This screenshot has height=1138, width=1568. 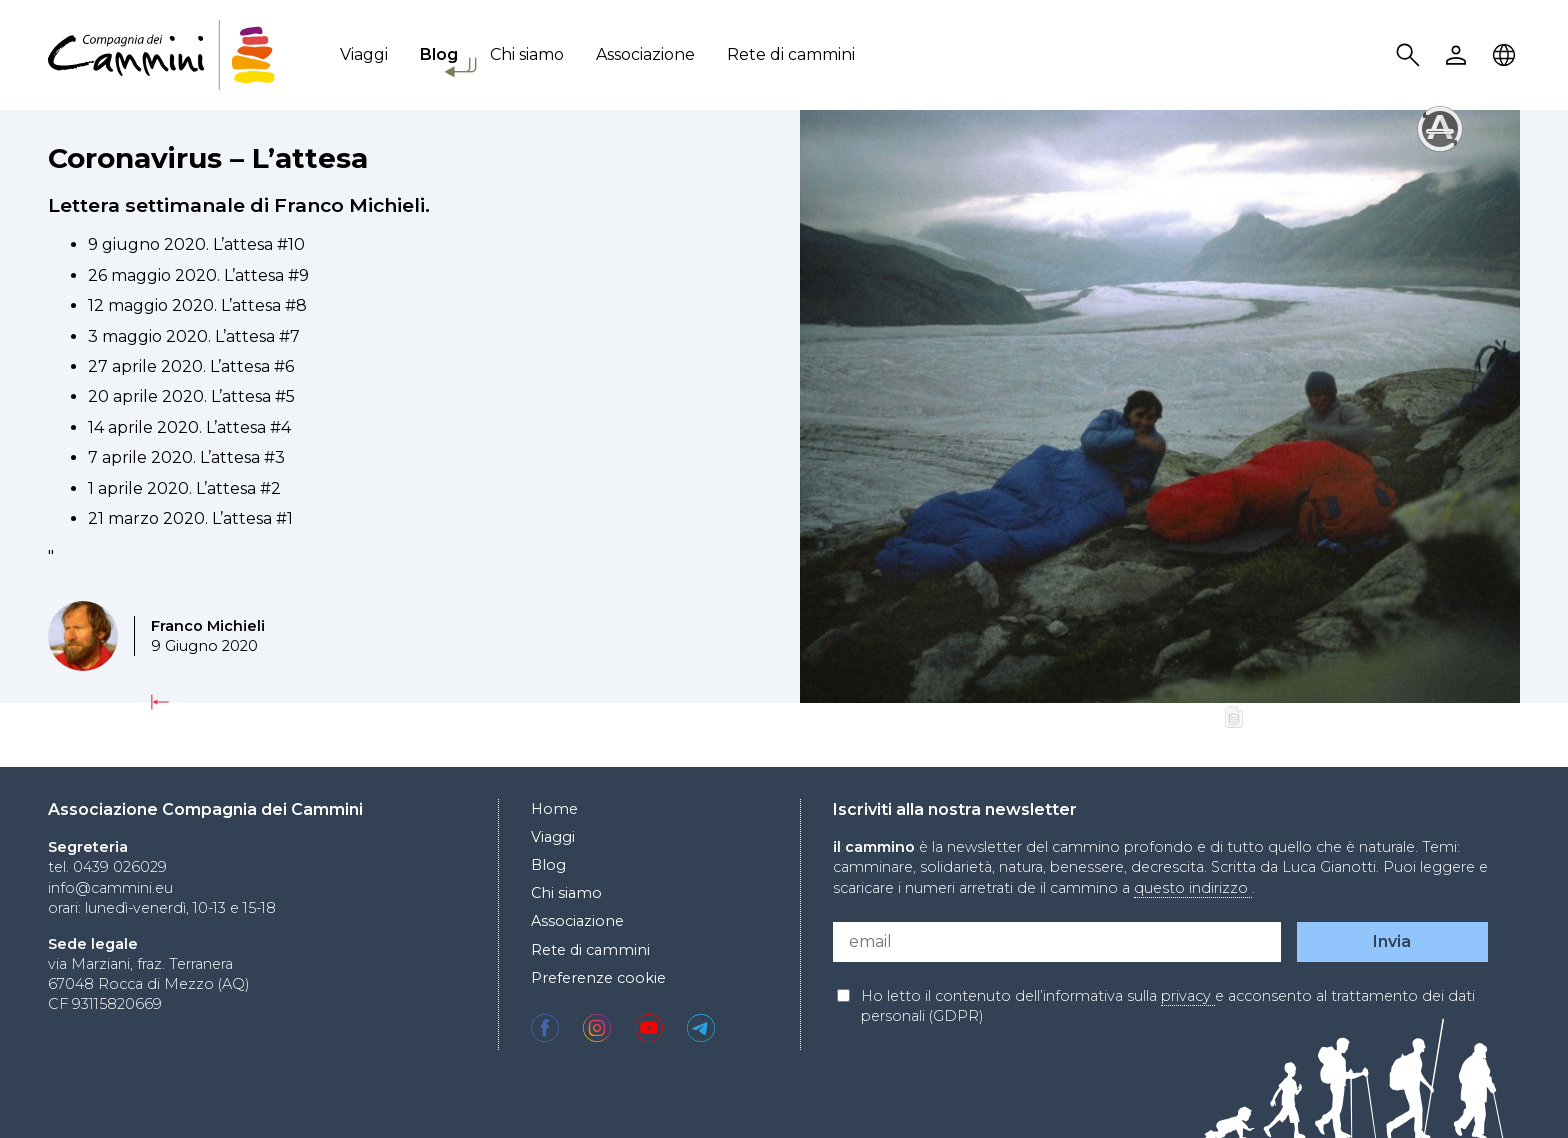 I want to click on go to the first item in a list or sequence, so click(x=160, y=702).